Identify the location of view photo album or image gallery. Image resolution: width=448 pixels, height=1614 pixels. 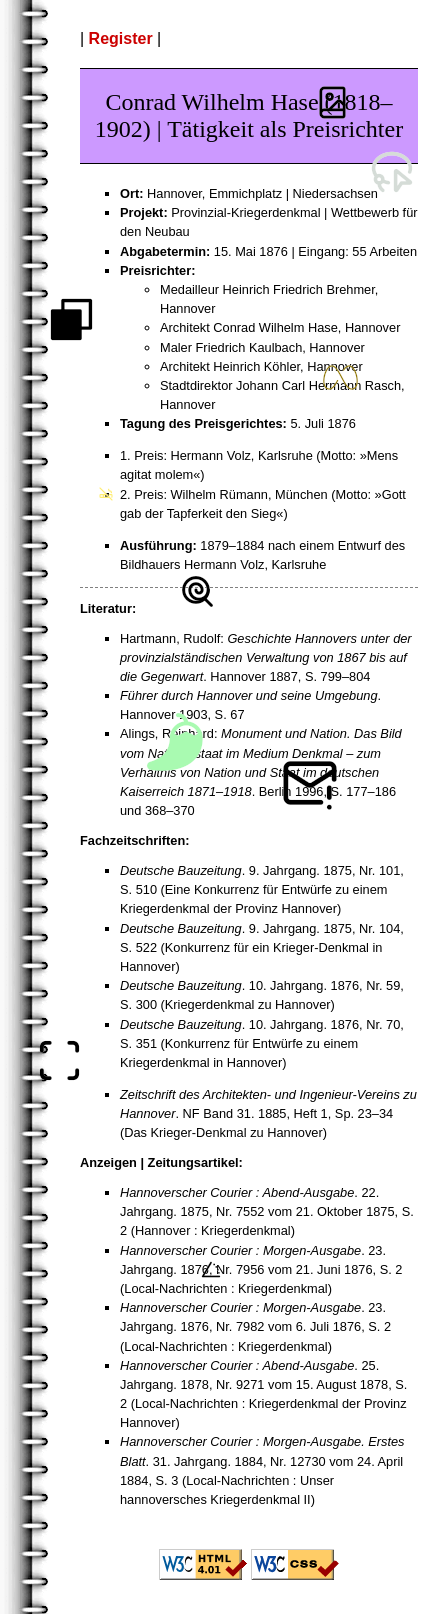
(332, 102).